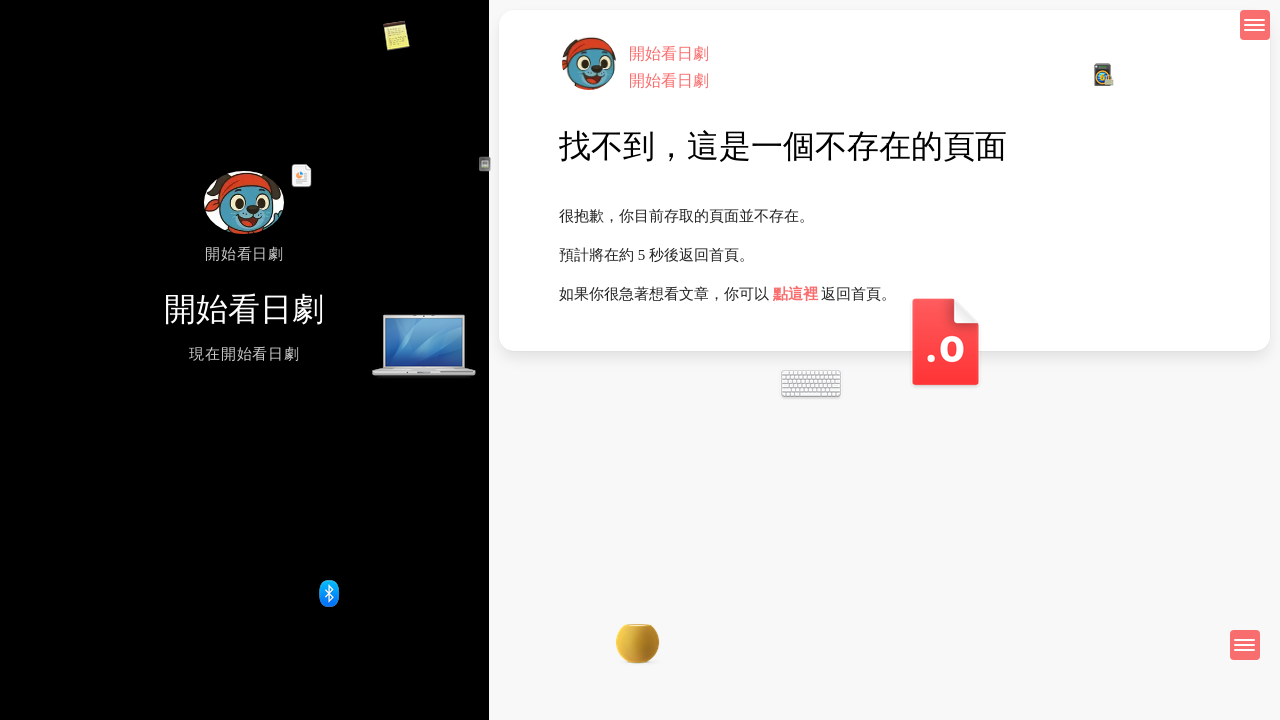 The width and height of the screenshot is (1280, 720). I want to click on object file type indicator, so click(945, 343).